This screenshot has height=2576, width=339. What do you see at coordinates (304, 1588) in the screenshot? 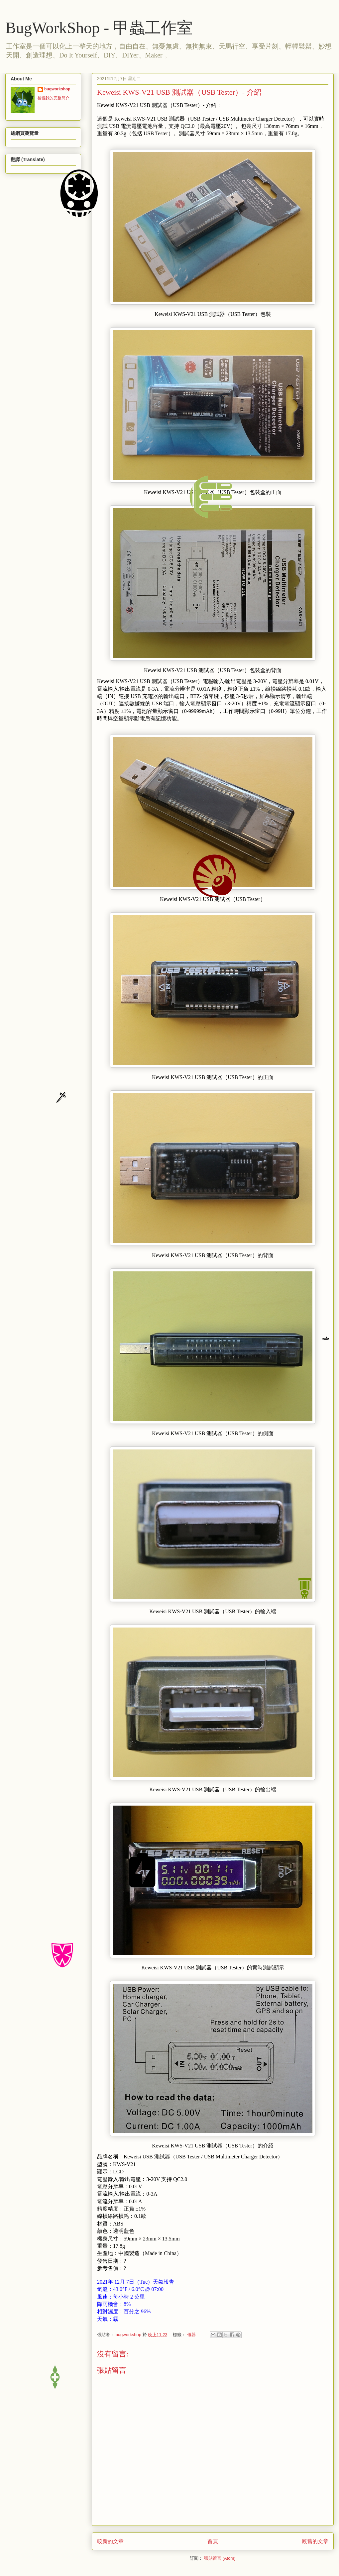
I see `achievement unlocked for defeating enemies` at bounding box center [304, 1588].